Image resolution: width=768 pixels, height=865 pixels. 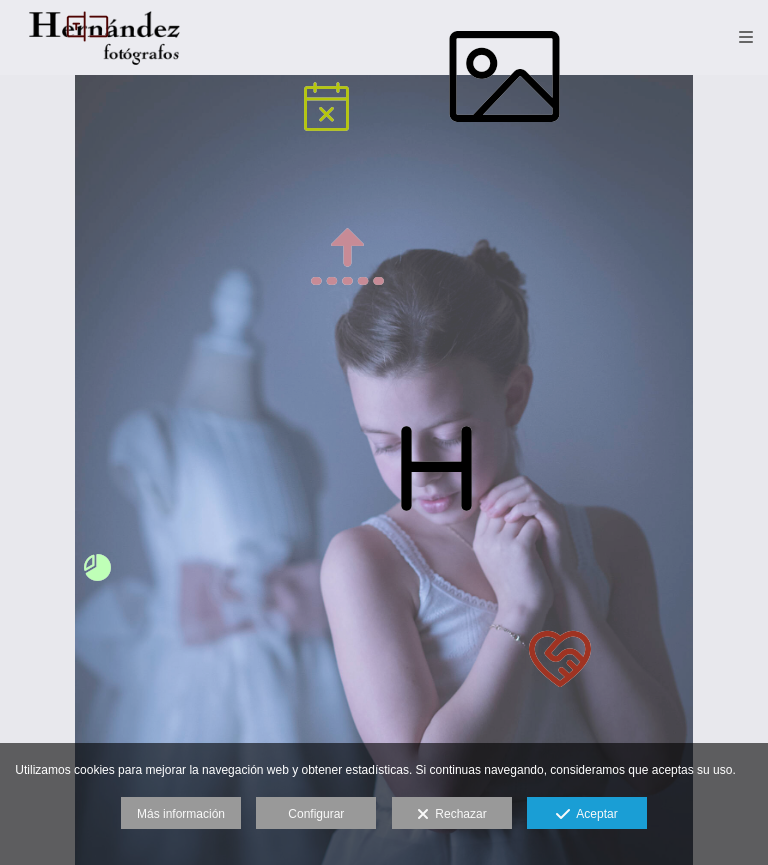 What do you see at coordinates (560, 658) in the screenshot?
I see `view community code of conduct` at bounding box center [560, 658].